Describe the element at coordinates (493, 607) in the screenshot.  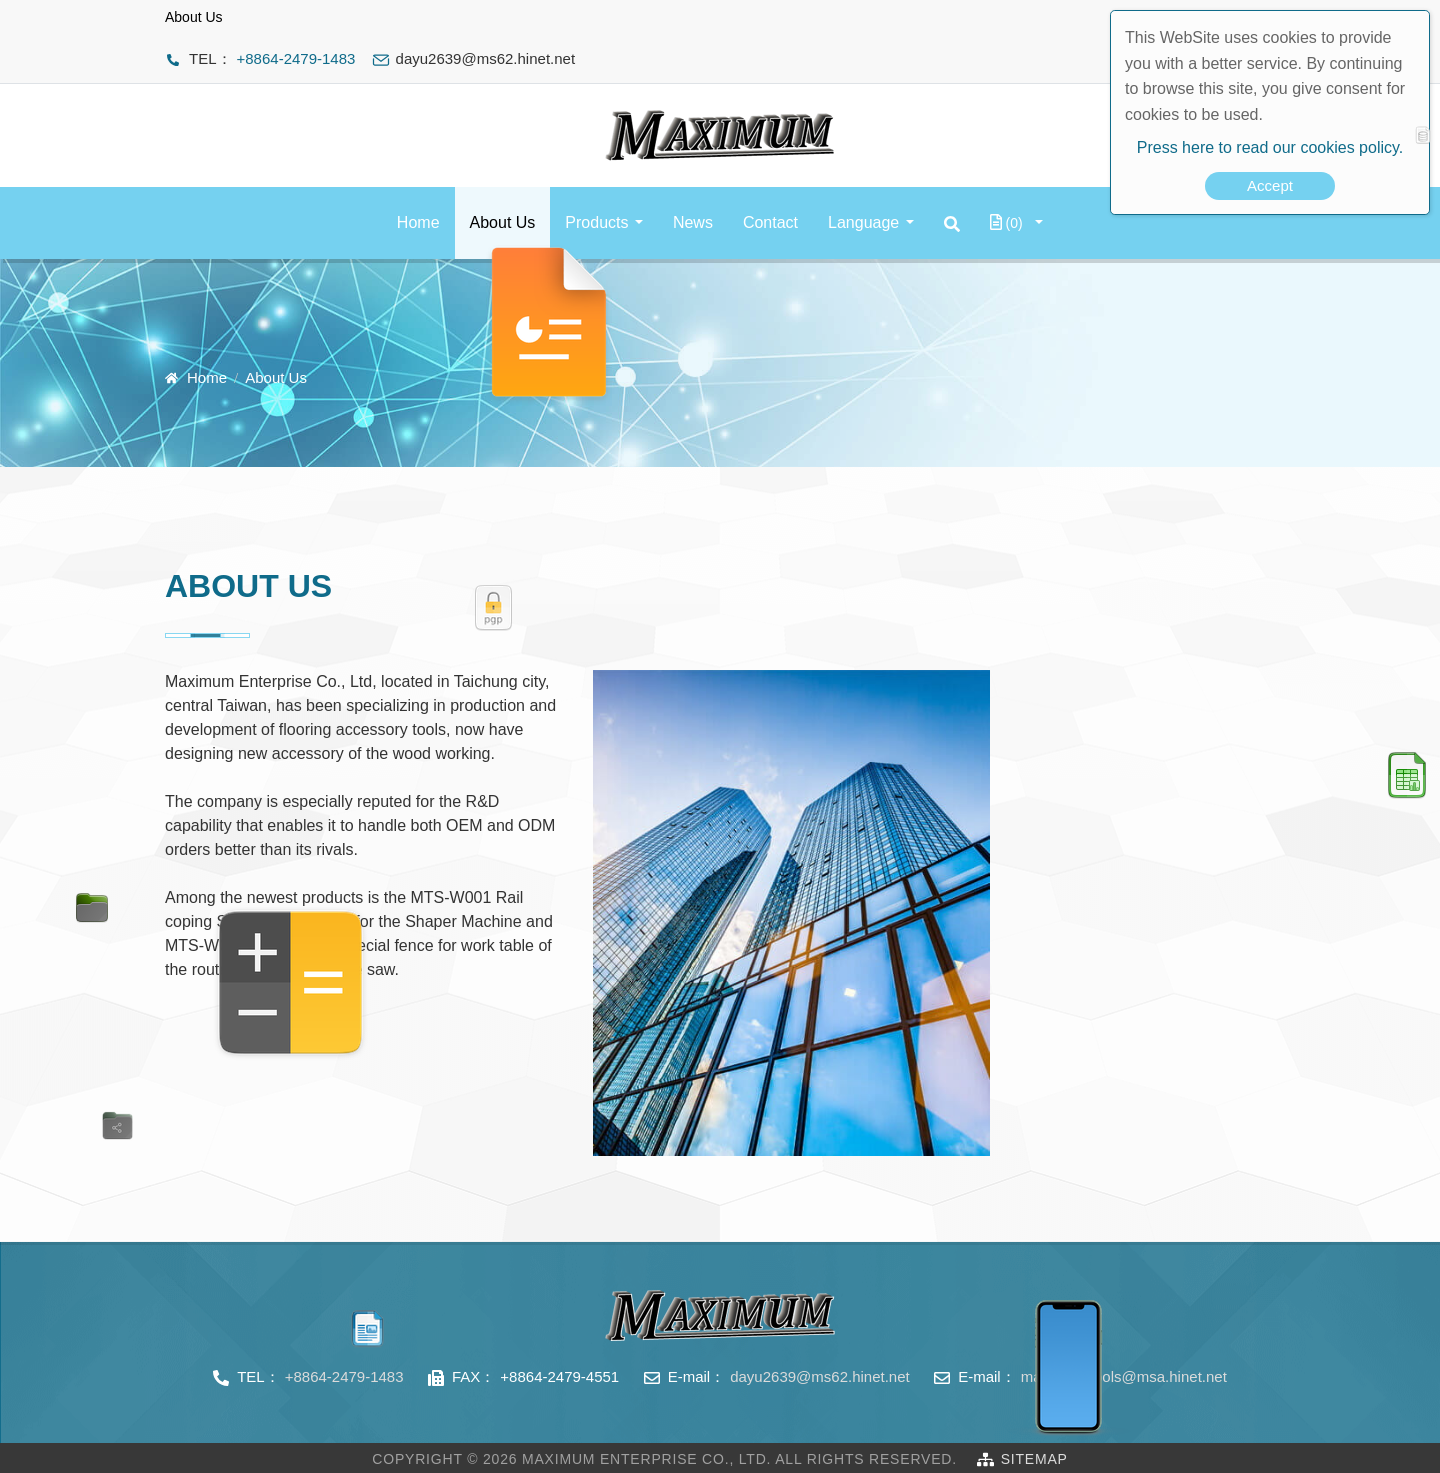
I see `indicates a PGP-encrypted file` at that location.